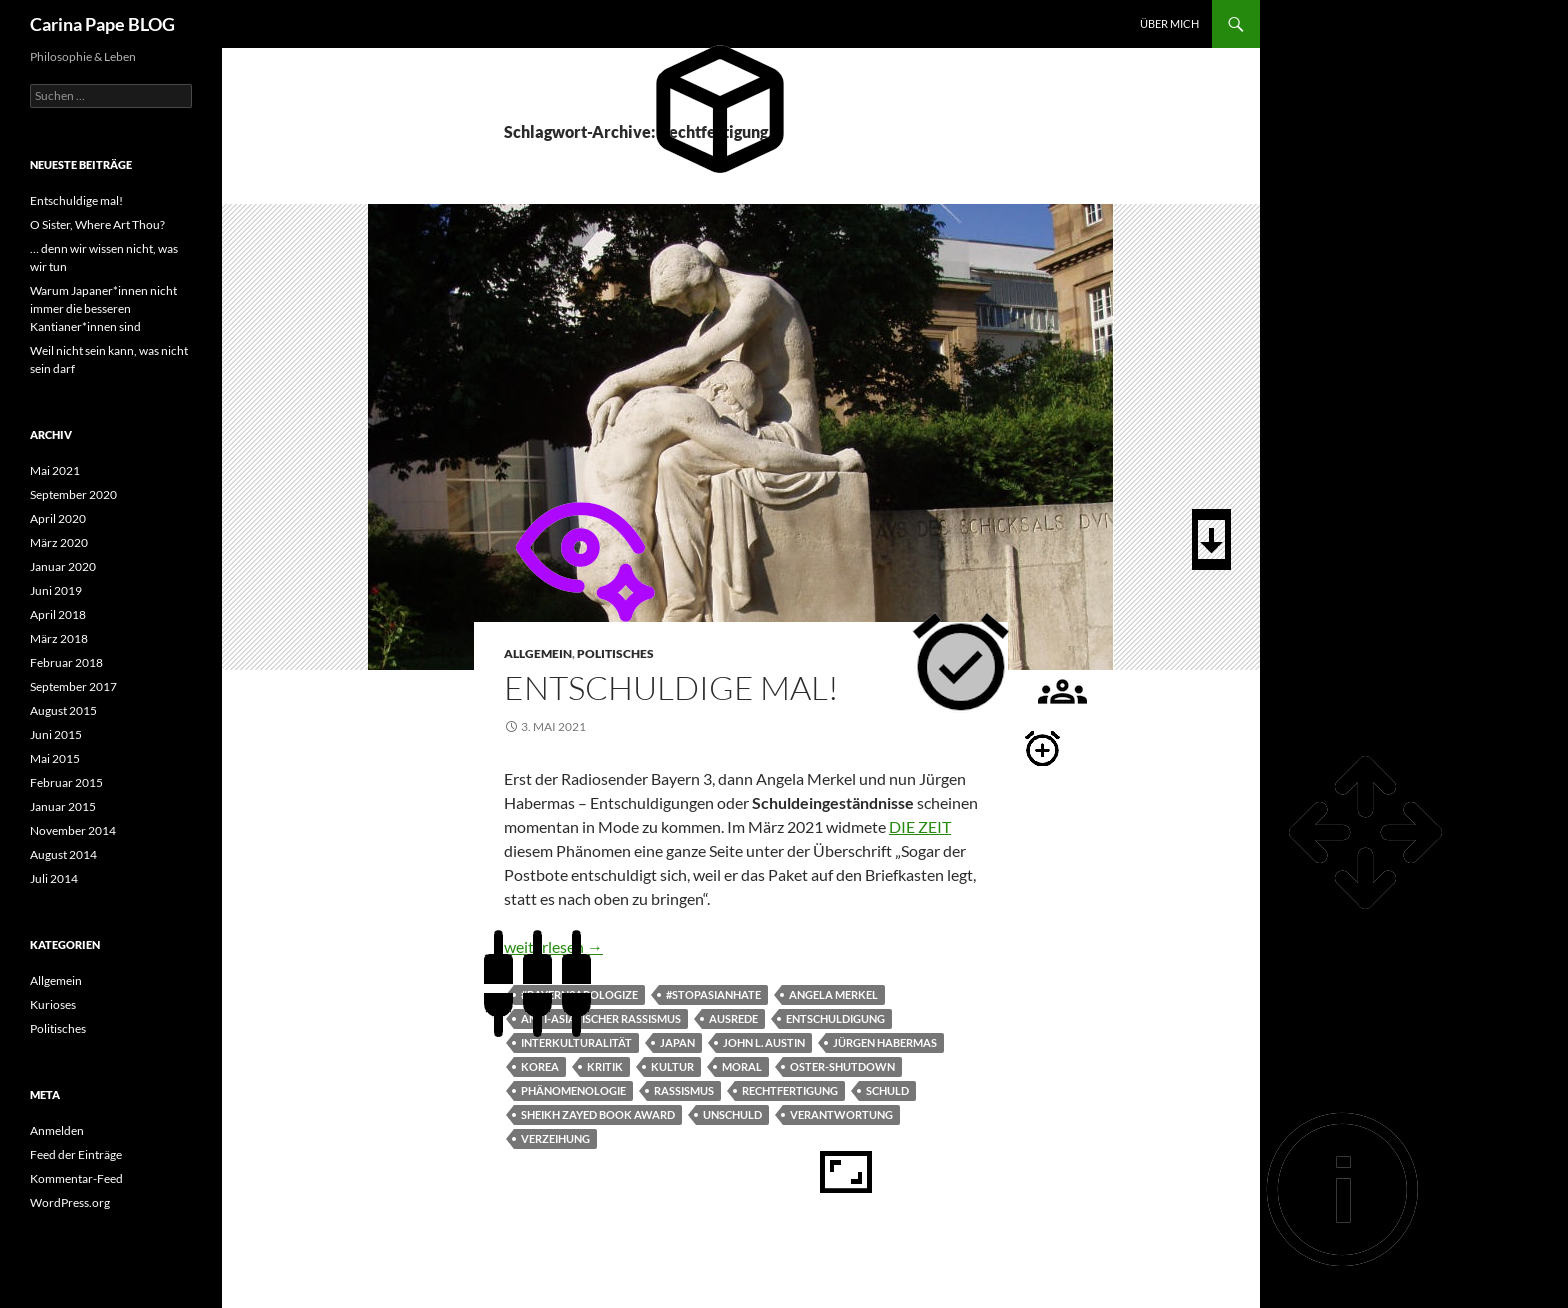 The height and width of the screenshot is (1308, 1568). What do you see at coordinates (846, 1172) in the screenshot?
I see `adjust aspect ratio settings` at bounding box center [846, 1172].